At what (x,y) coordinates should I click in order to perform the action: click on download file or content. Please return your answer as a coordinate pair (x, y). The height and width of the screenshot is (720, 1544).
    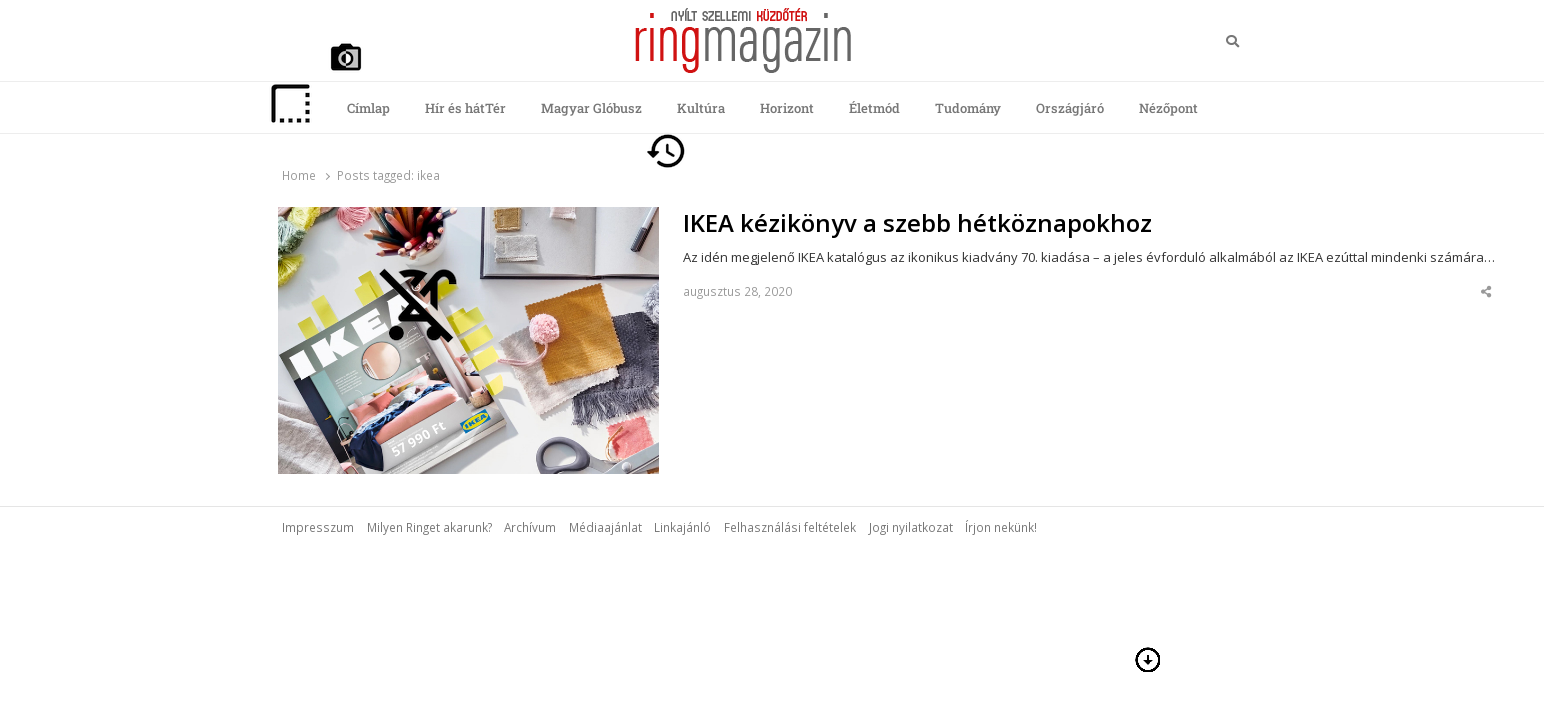
    Looking at the image, I should click on (1148, 660).